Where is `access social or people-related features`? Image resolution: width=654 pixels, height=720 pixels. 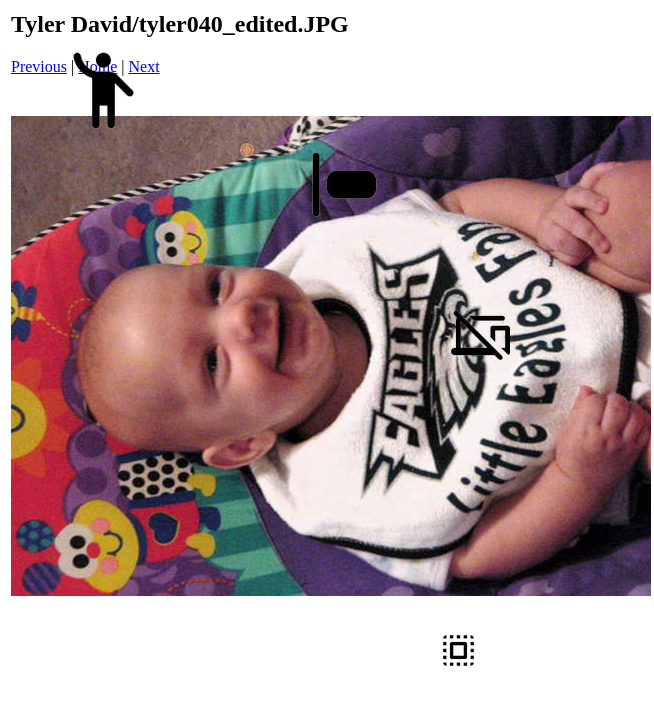 access social or people-related features is located at coordinates (103, 90).